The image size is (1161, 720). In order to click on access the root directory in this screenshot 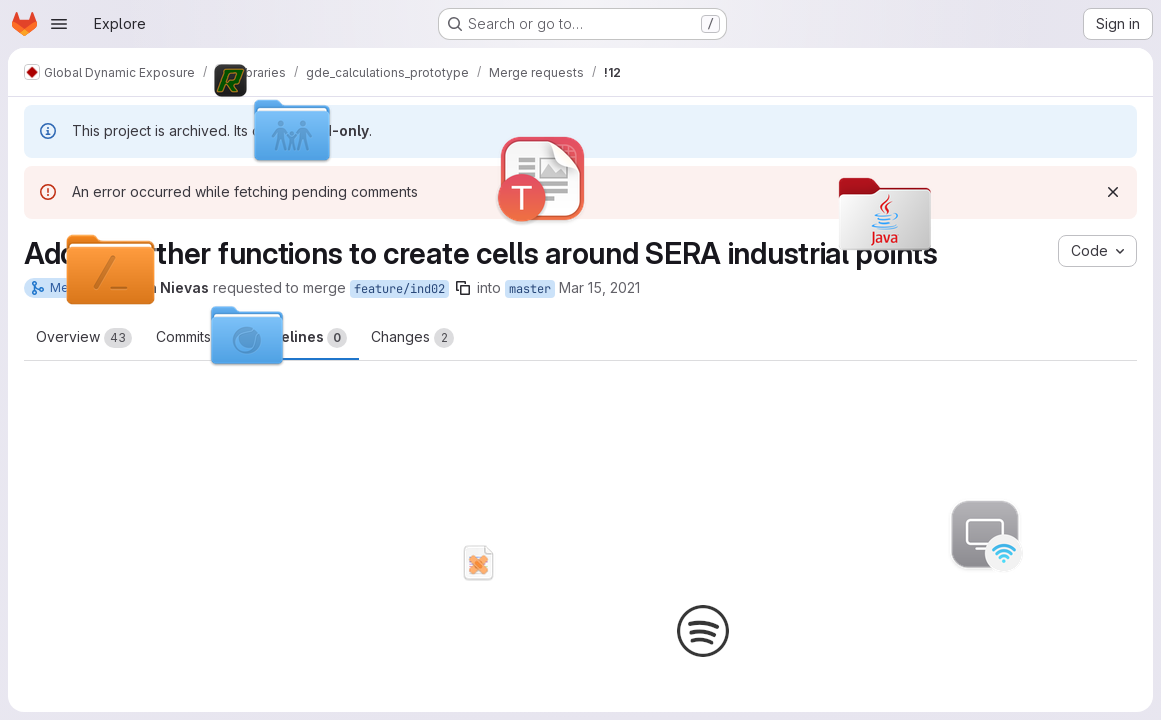, I will do `click(110, 269)`.